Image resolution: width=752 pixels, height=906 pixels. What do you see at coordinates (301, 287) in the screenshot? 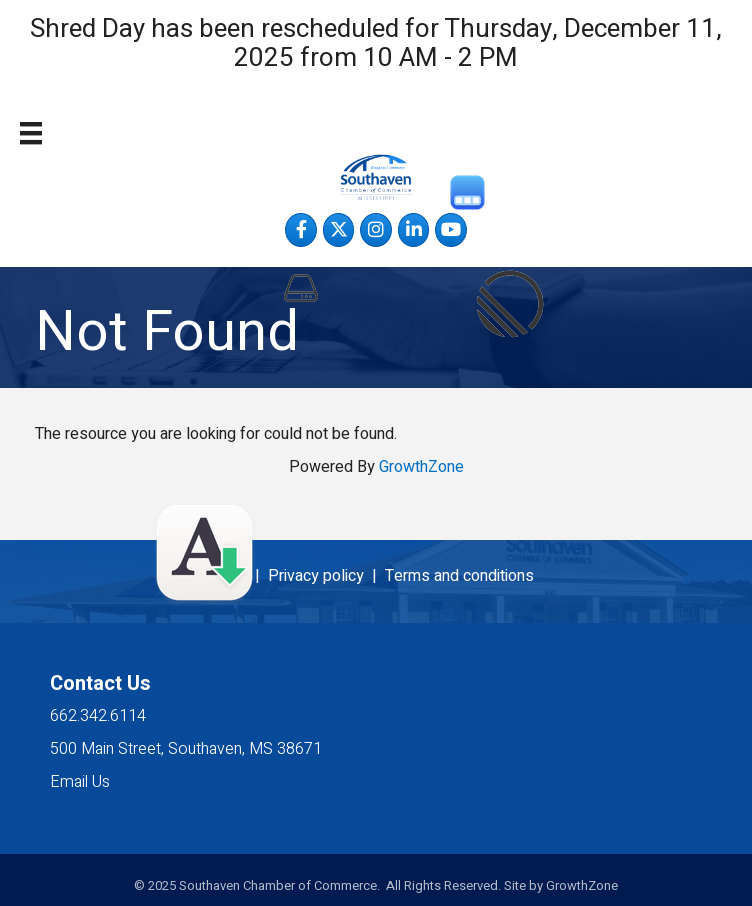
I see `access hard drive or storage device` at bounding box center [301, 287].